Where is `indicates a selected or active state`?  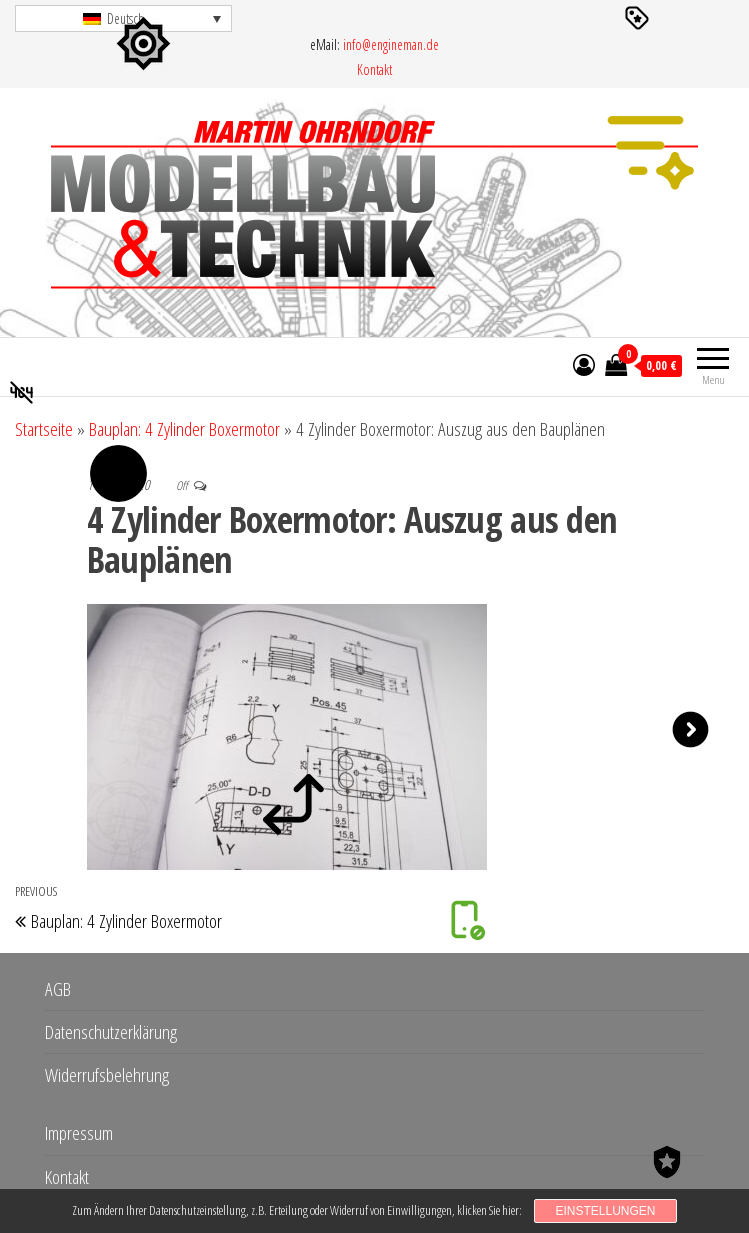 indicates a selected or active state is located at coordinates (118, 473).